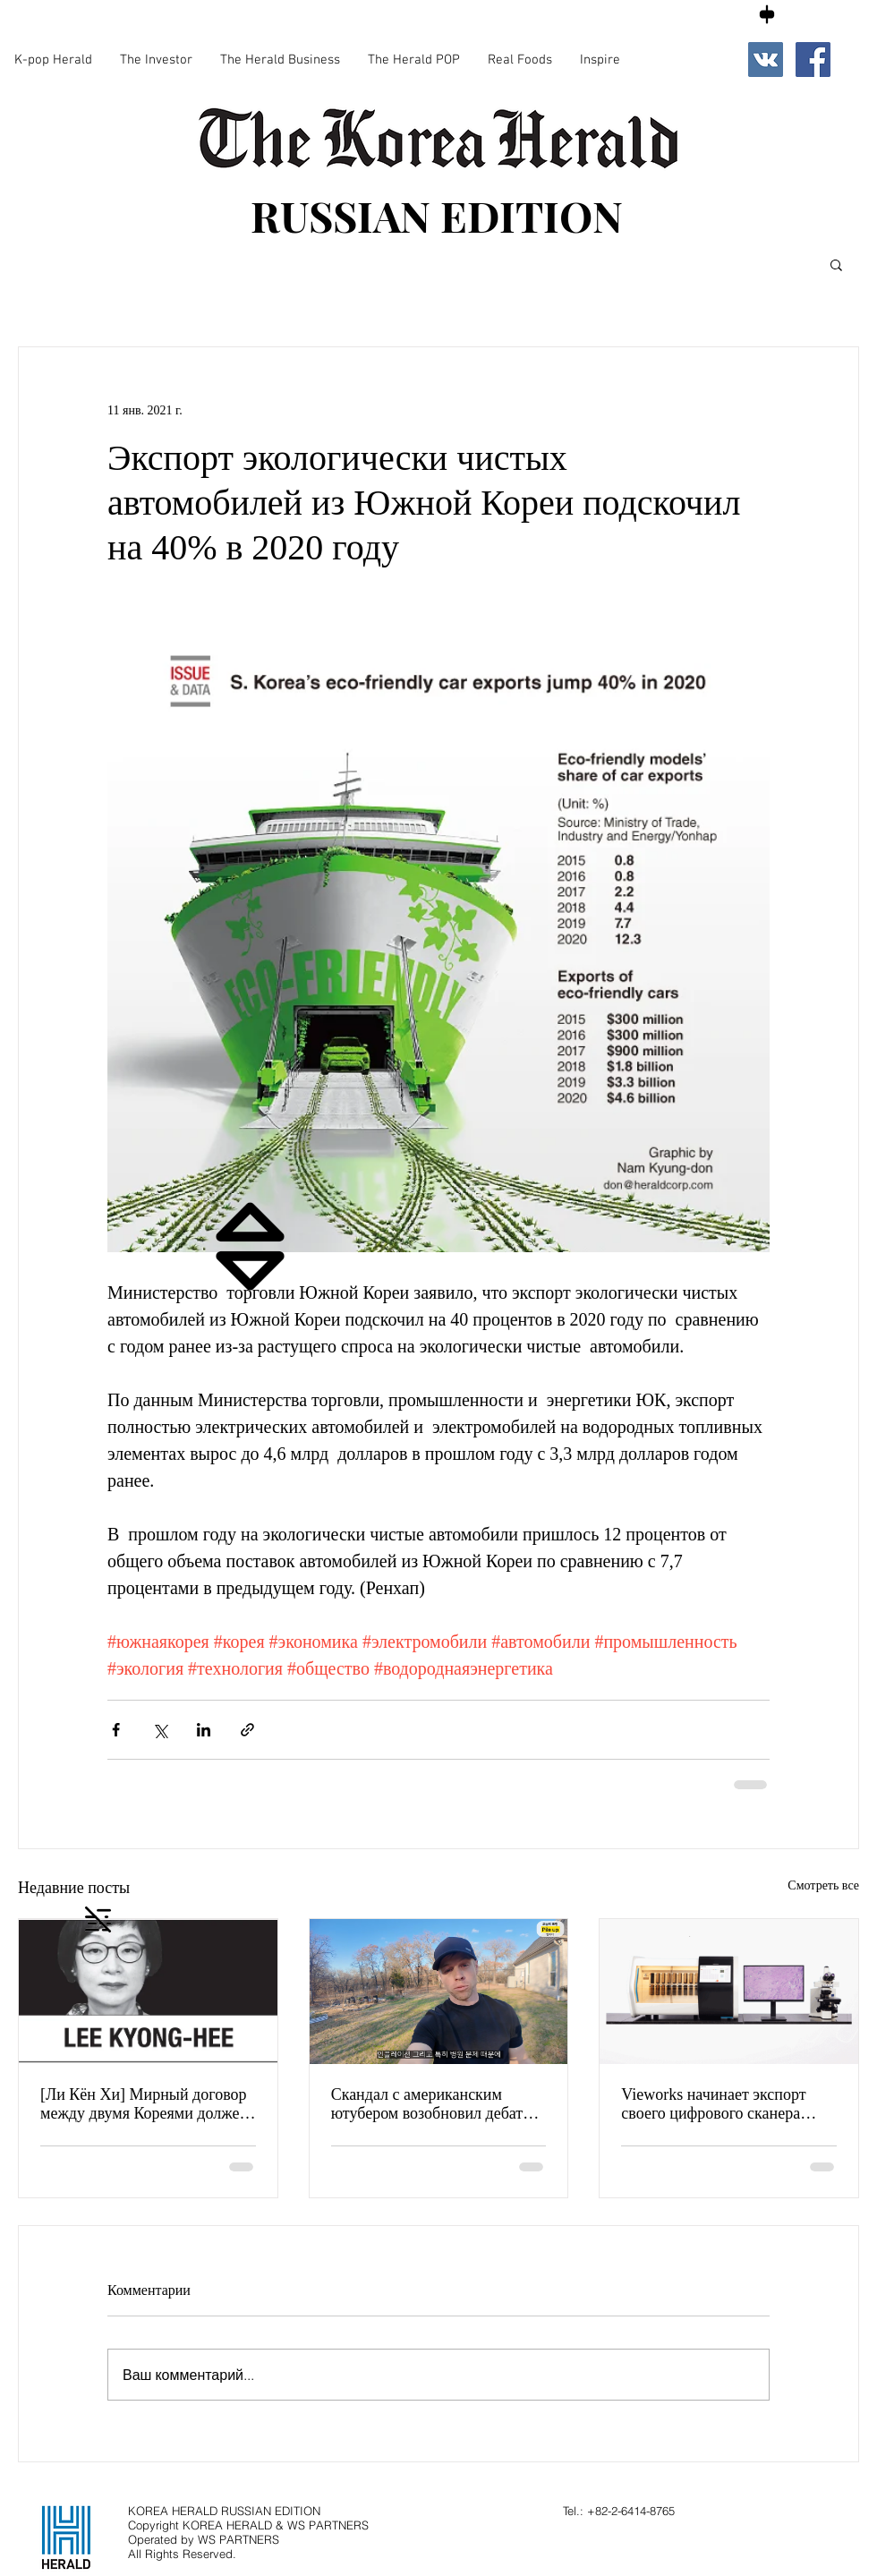 The width and height of the screenshot is (877, 2576). I want to click on center align content horizontally, so click(767, 14).